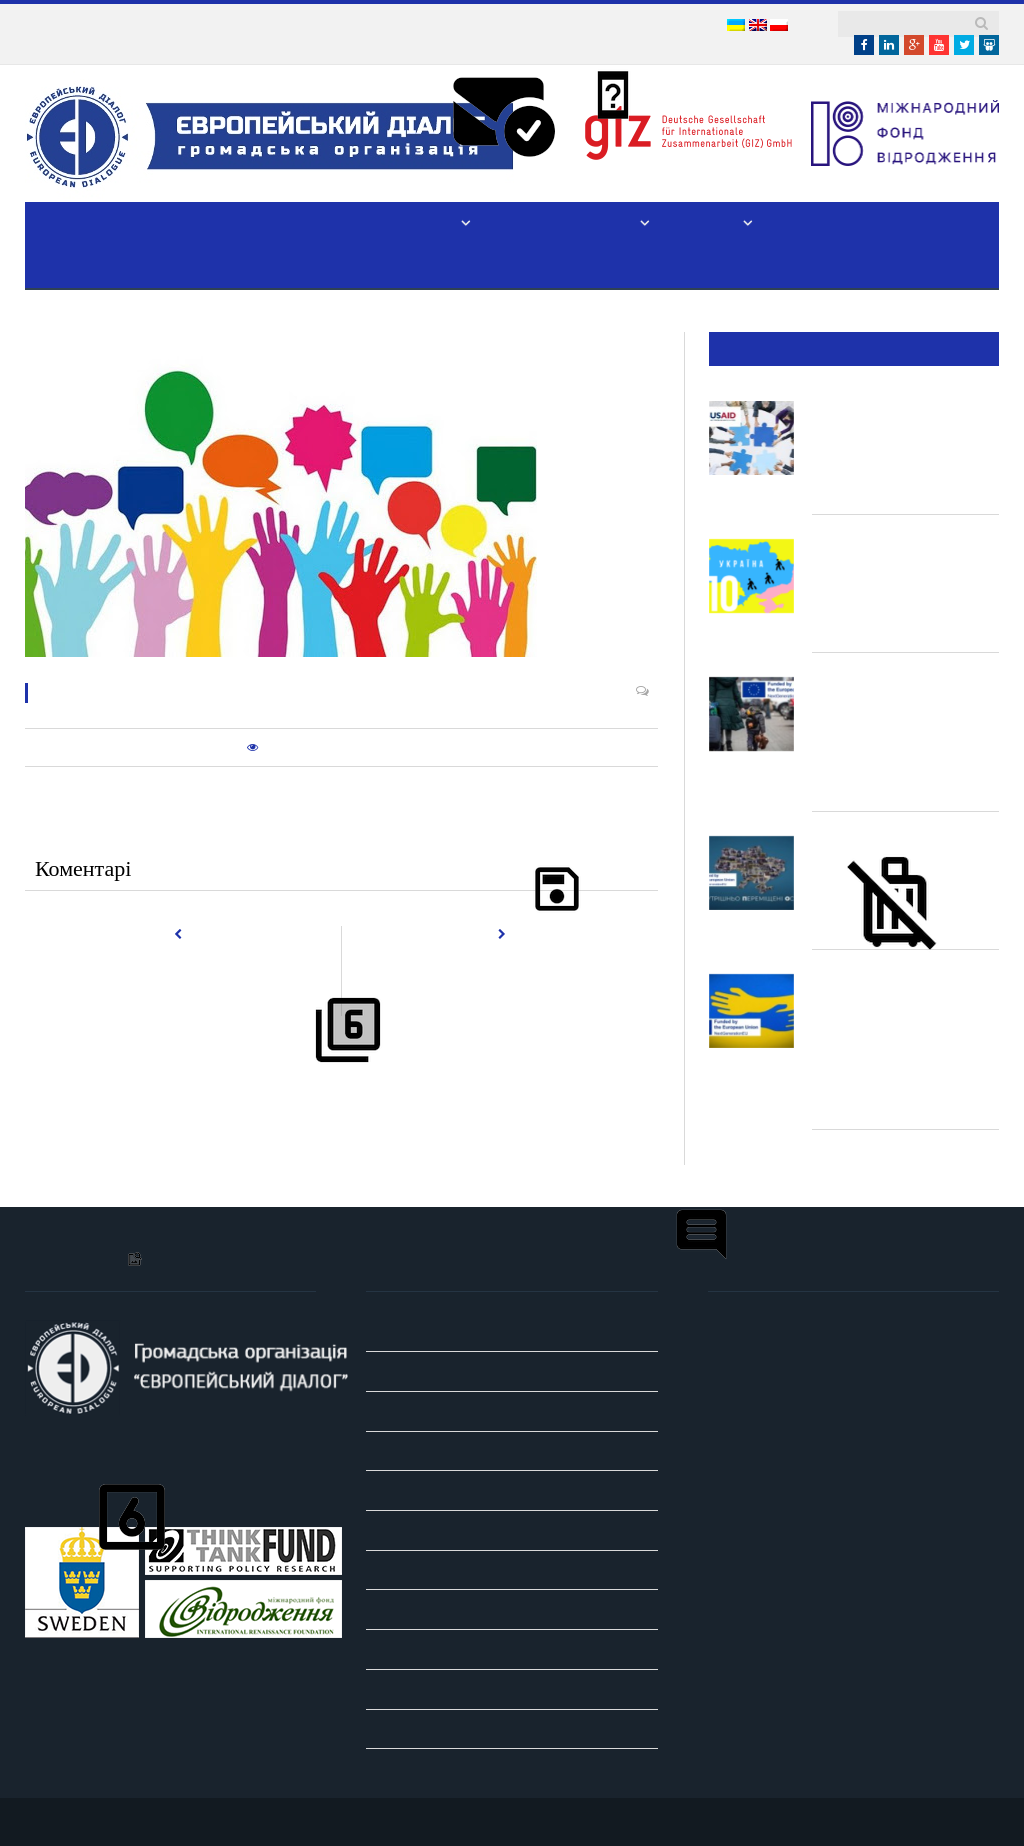  Describe the element at coordinates (895, 902) in the screenshot. I see `luggage not allowed in this area` at that location.